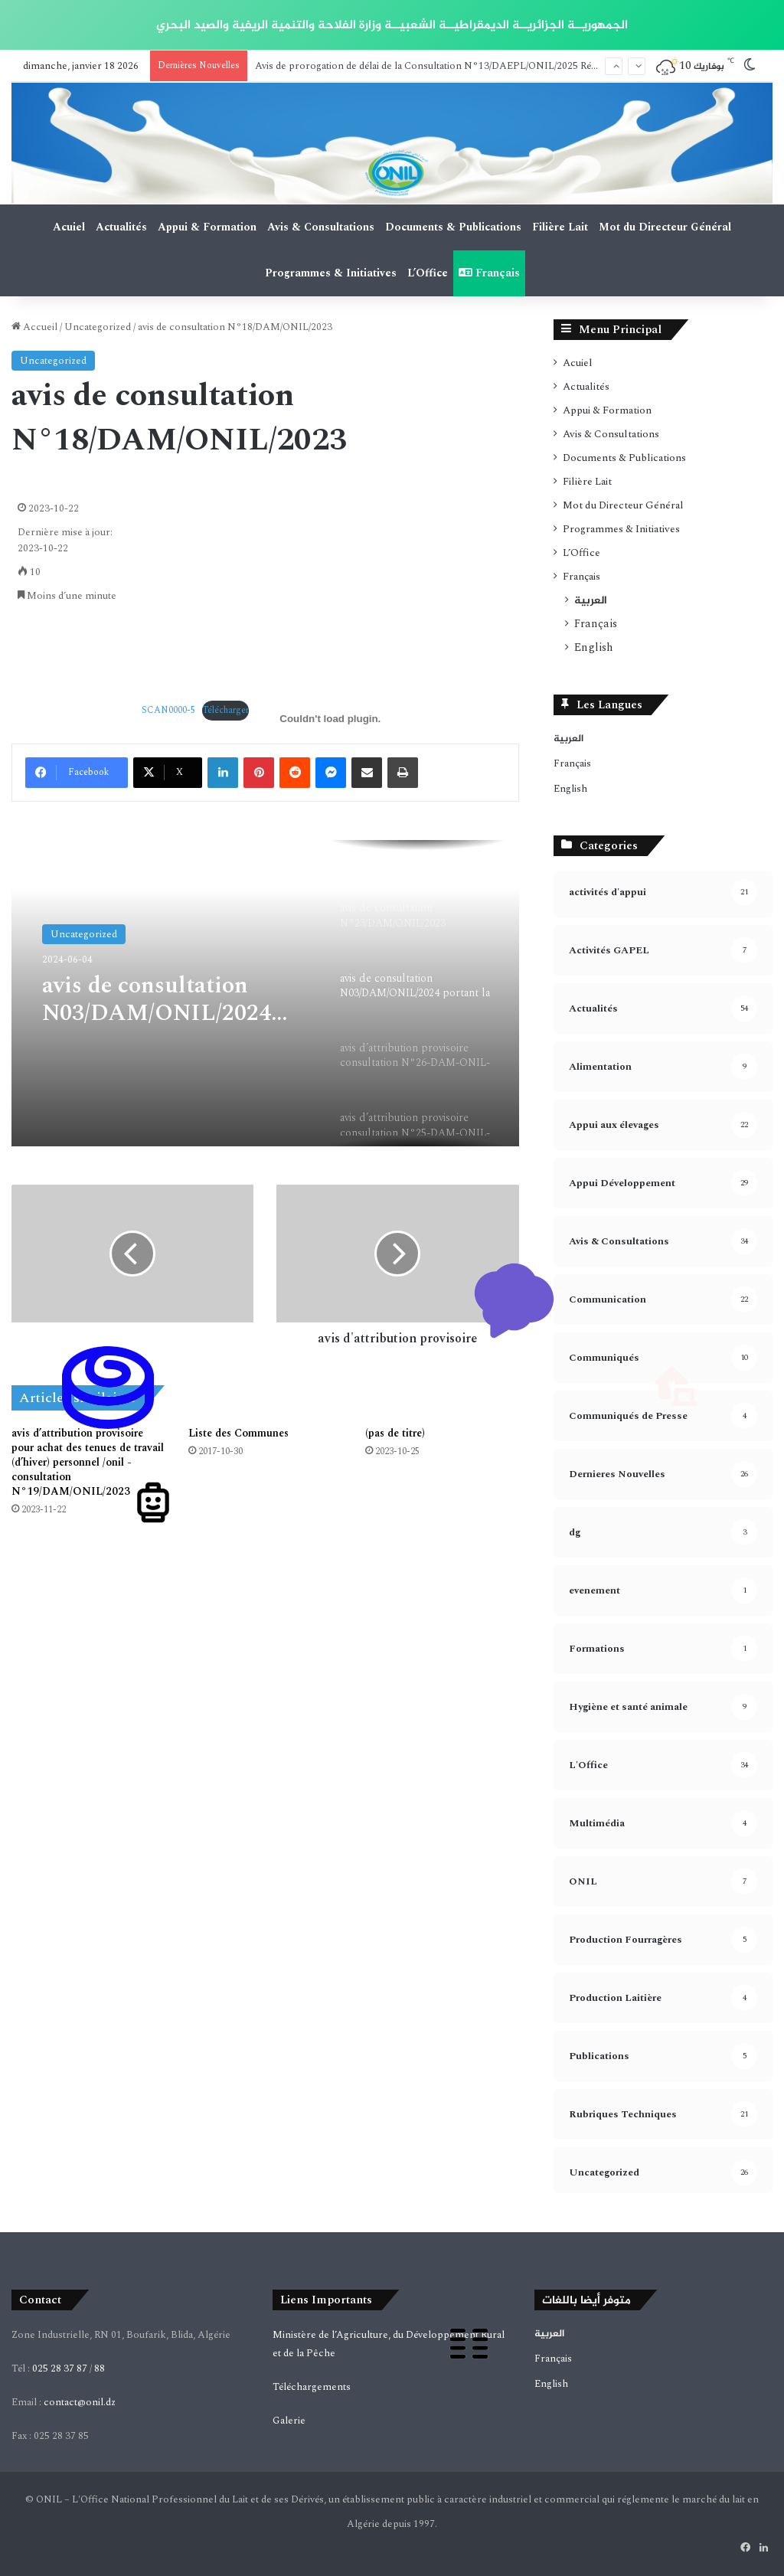  Describe the element at coordinates (153, 1502) in the screenshot. I see `lego or block-style avatar icon` at that location.